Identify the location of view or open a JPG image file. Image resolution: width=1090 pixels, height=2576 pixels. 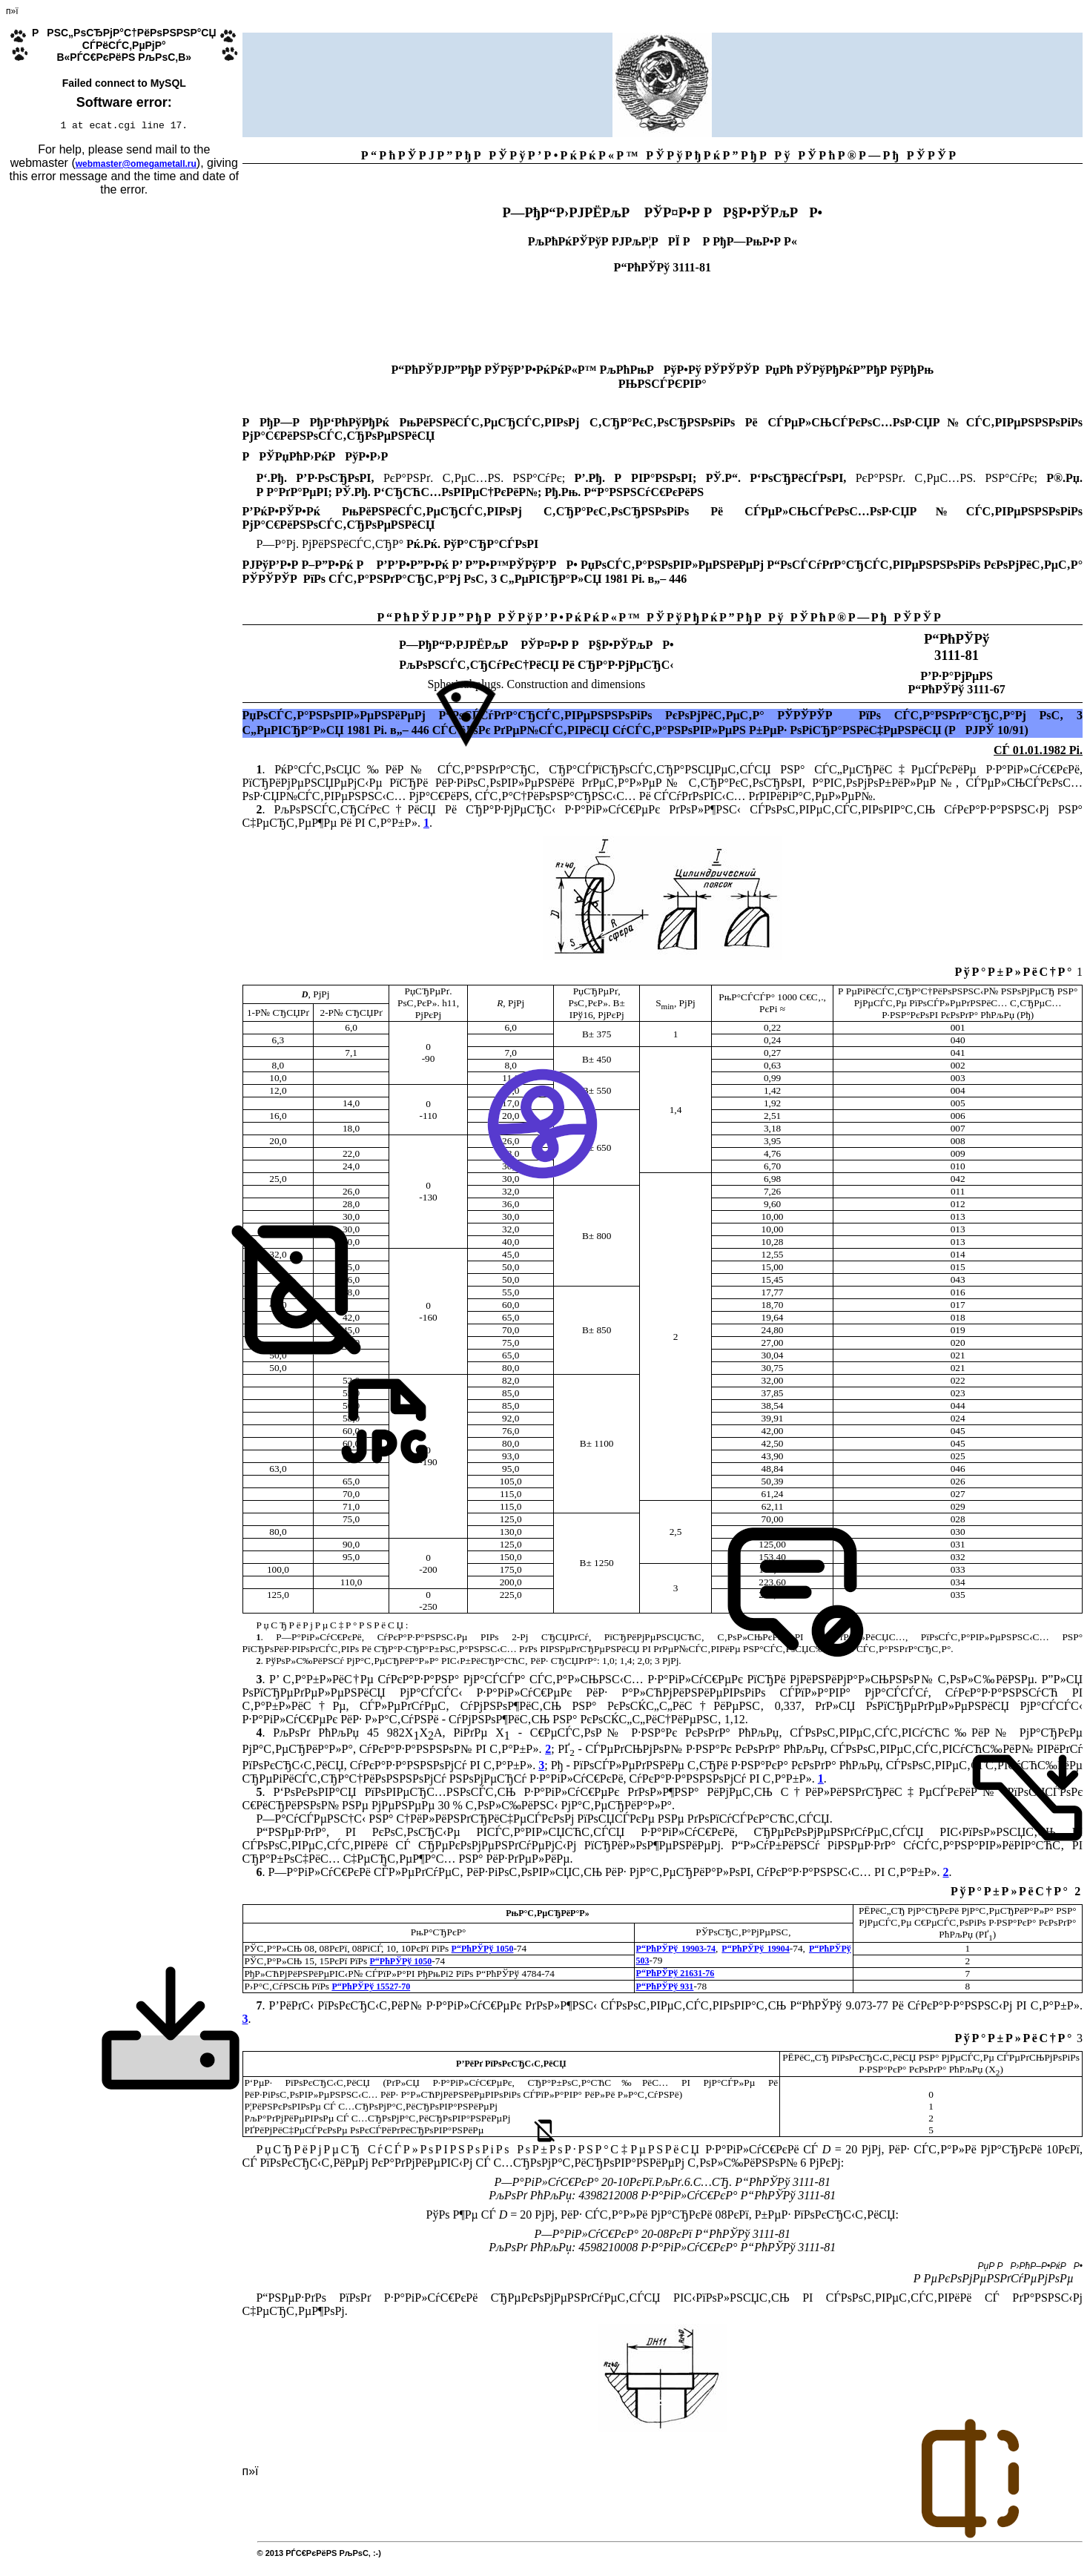
(387, 1424).